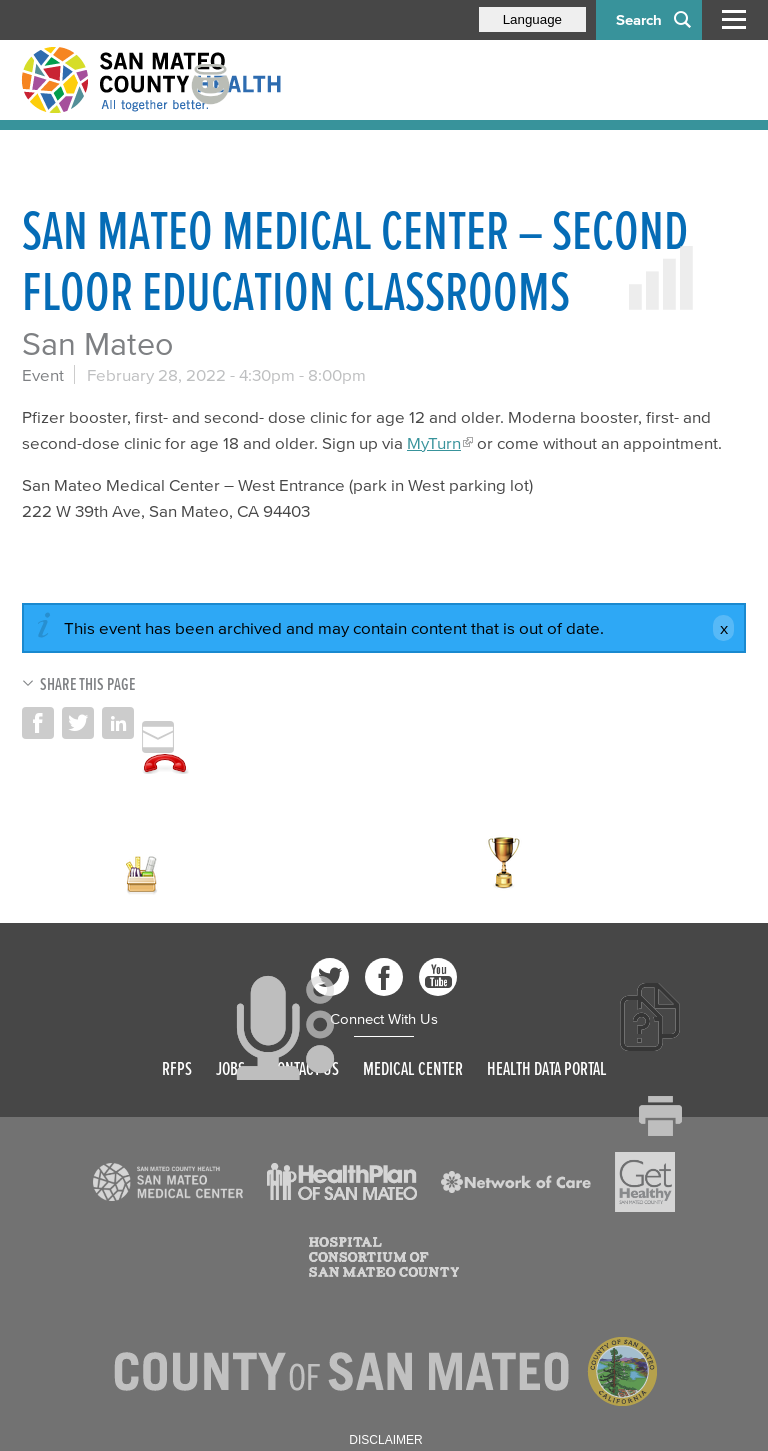 This screenshot has height=1451, width=768. What do you see at coordinates (663, 280) in the screenshot?
I see `indicates no cellular signal available` at bounding box center [663, 280].